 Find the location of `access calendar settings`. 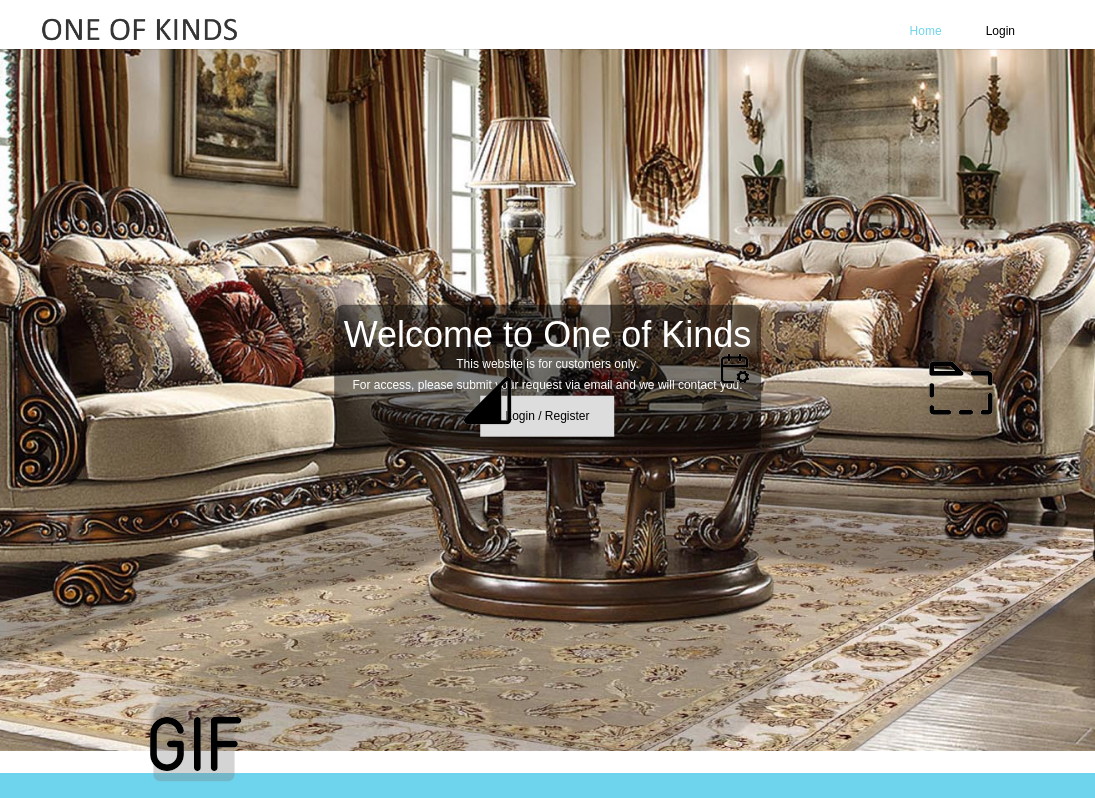

access calendar settings is located at coordinates (734, 368).